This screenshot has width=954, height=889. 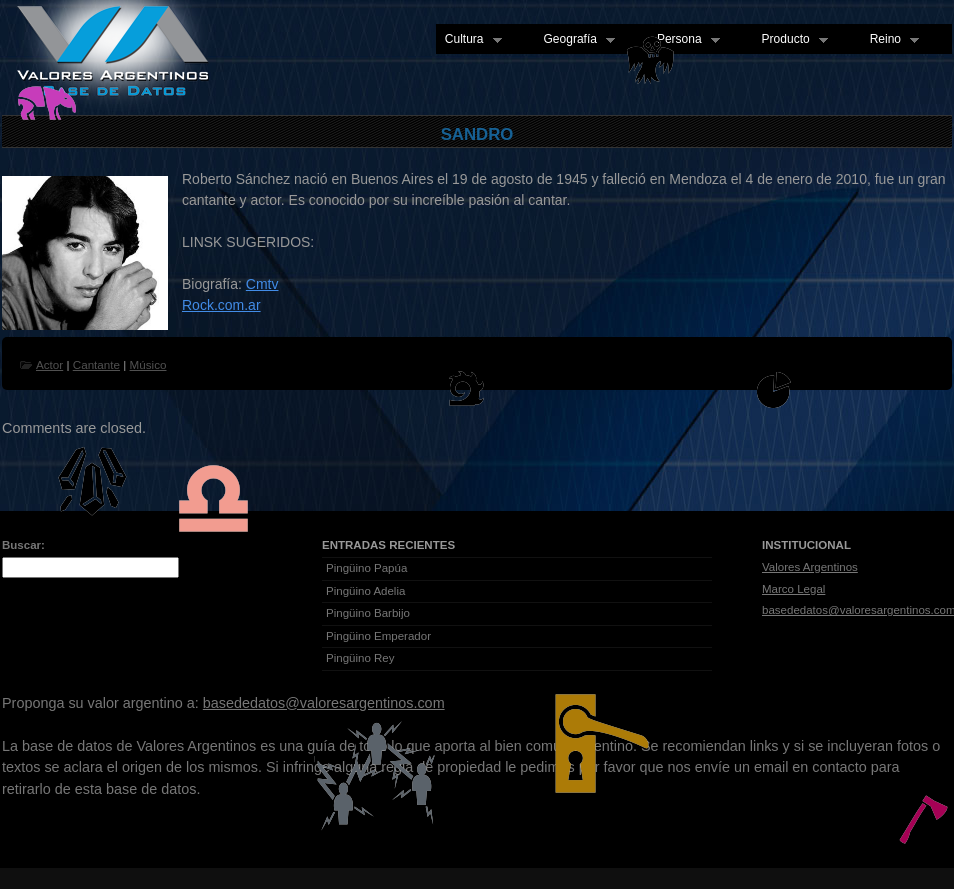 I want to click on activate chain lightning ability or spell, so click(x=376, y=776).